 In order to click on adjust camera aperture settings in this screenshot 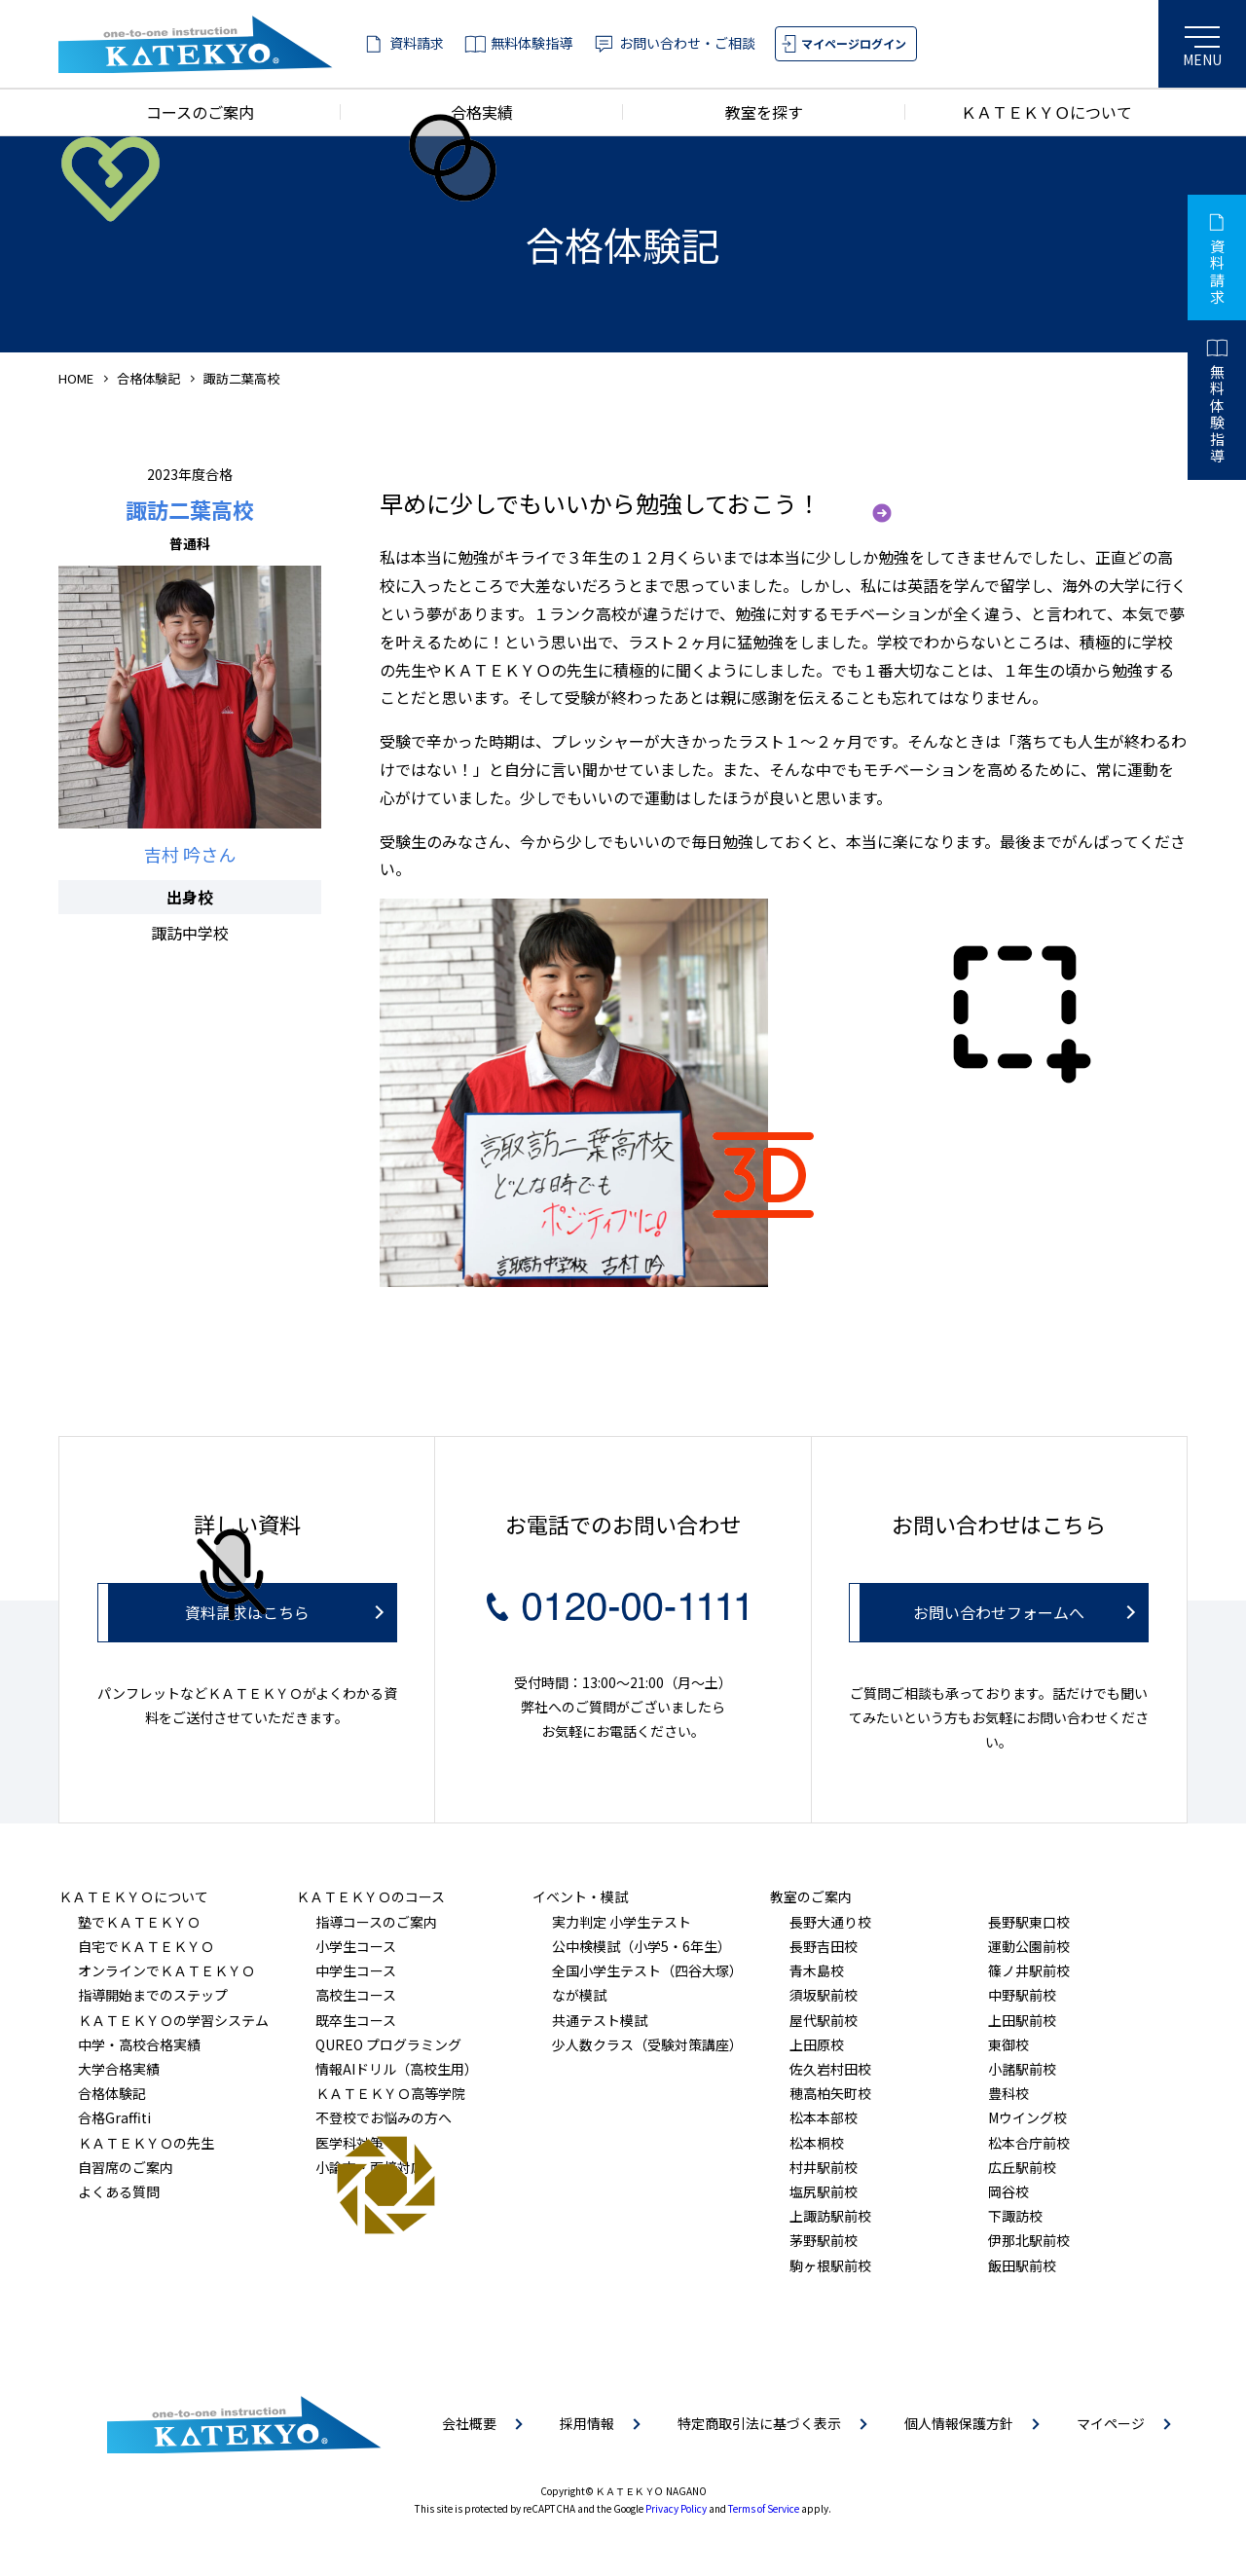, I will do `click(385, 2185)`.